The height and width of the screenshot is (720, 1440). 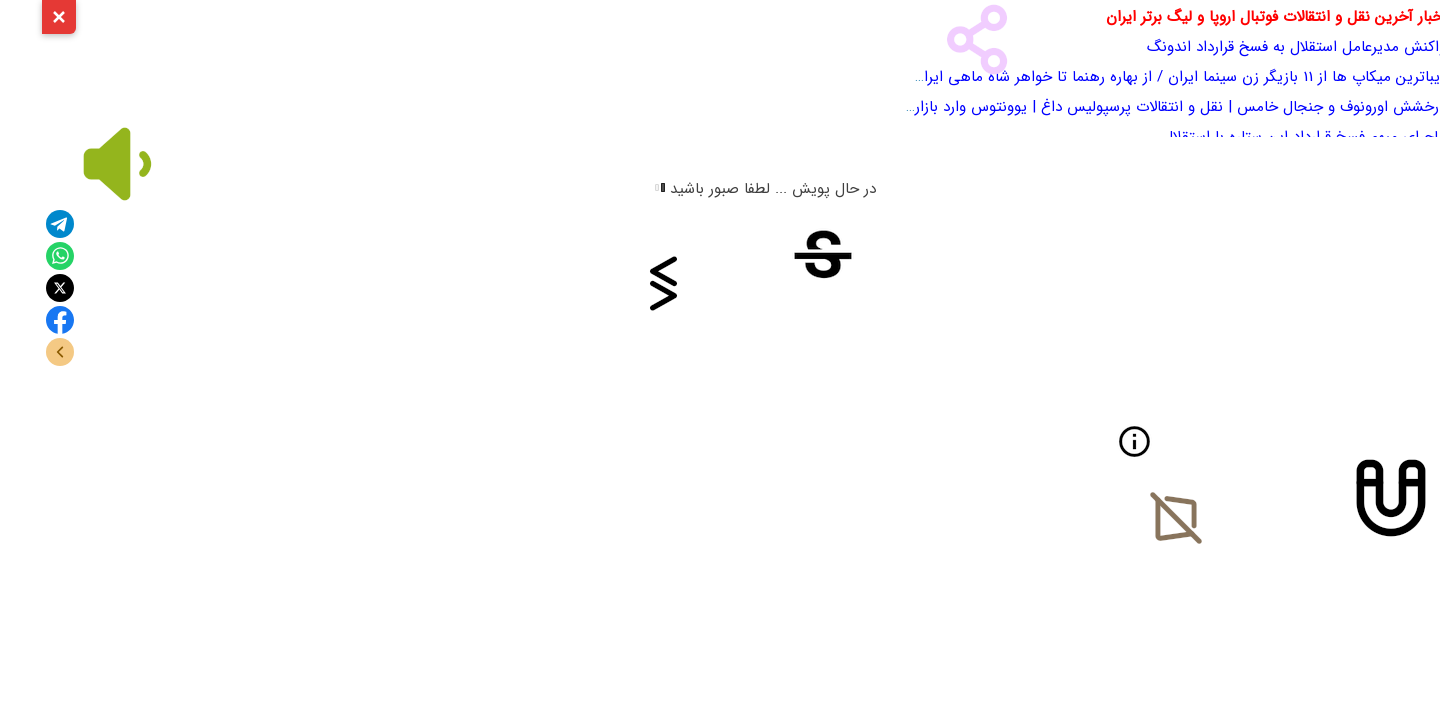 What do you see at coordinates (120, 164) in the screenshot?
I see `adjust audio to low volume` at bounding box center [120, 164].